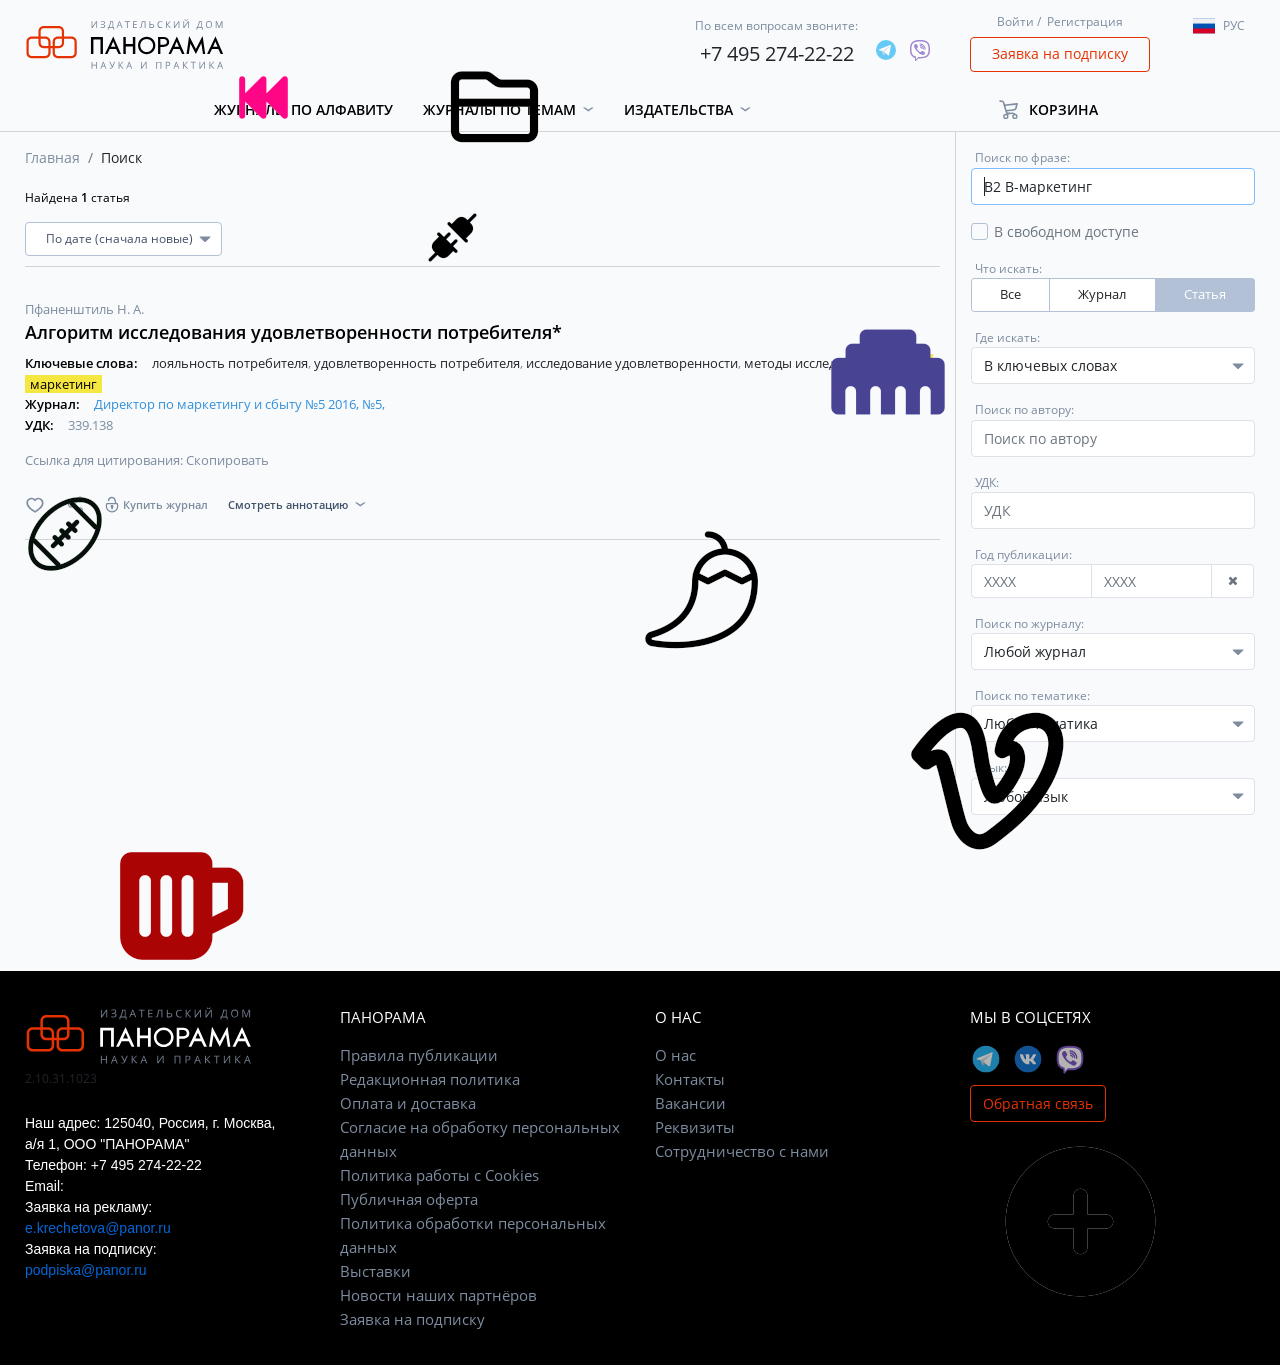 The image size is (1280, 1365). Describe the element at coordinates (174, 906) in the screenshot. I see `browse nearby bars or pubs` at that location.